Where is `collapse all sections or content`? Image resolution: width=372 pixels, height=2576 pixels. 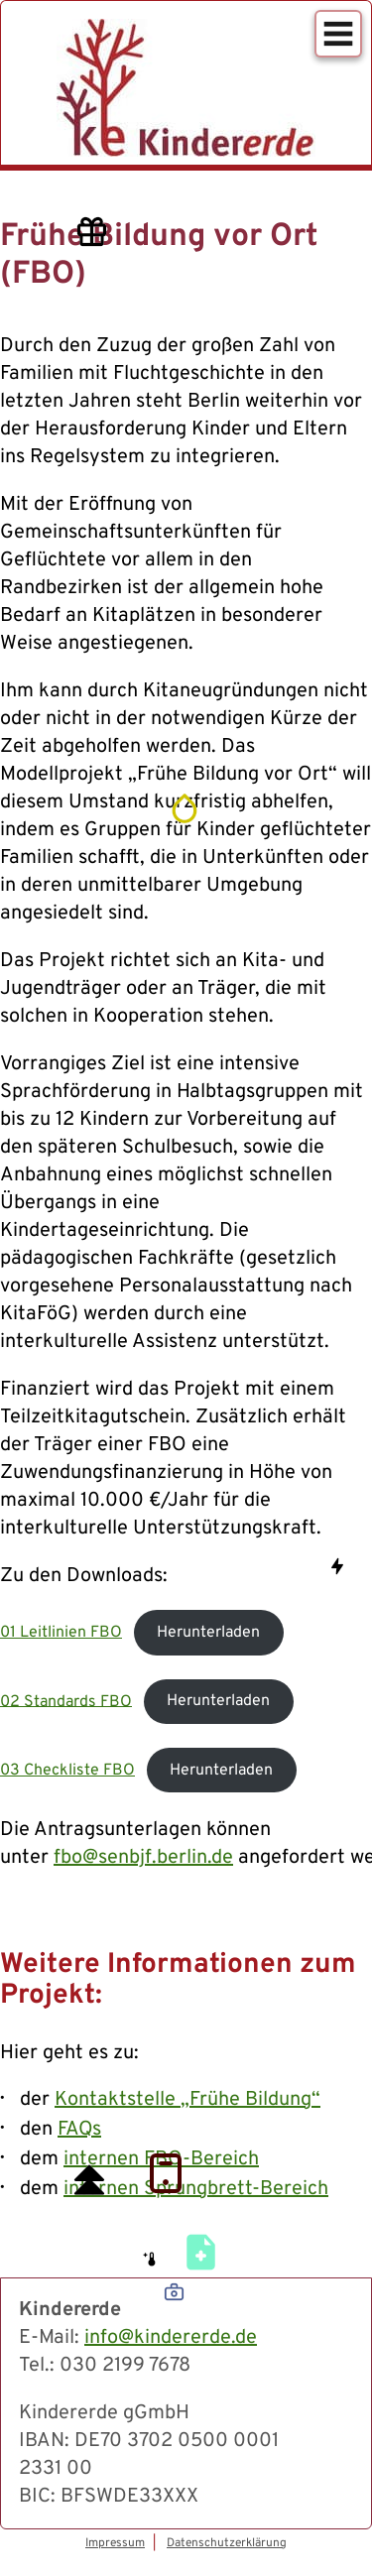 collapse all sections or content is located at coordinates (89, 2181).